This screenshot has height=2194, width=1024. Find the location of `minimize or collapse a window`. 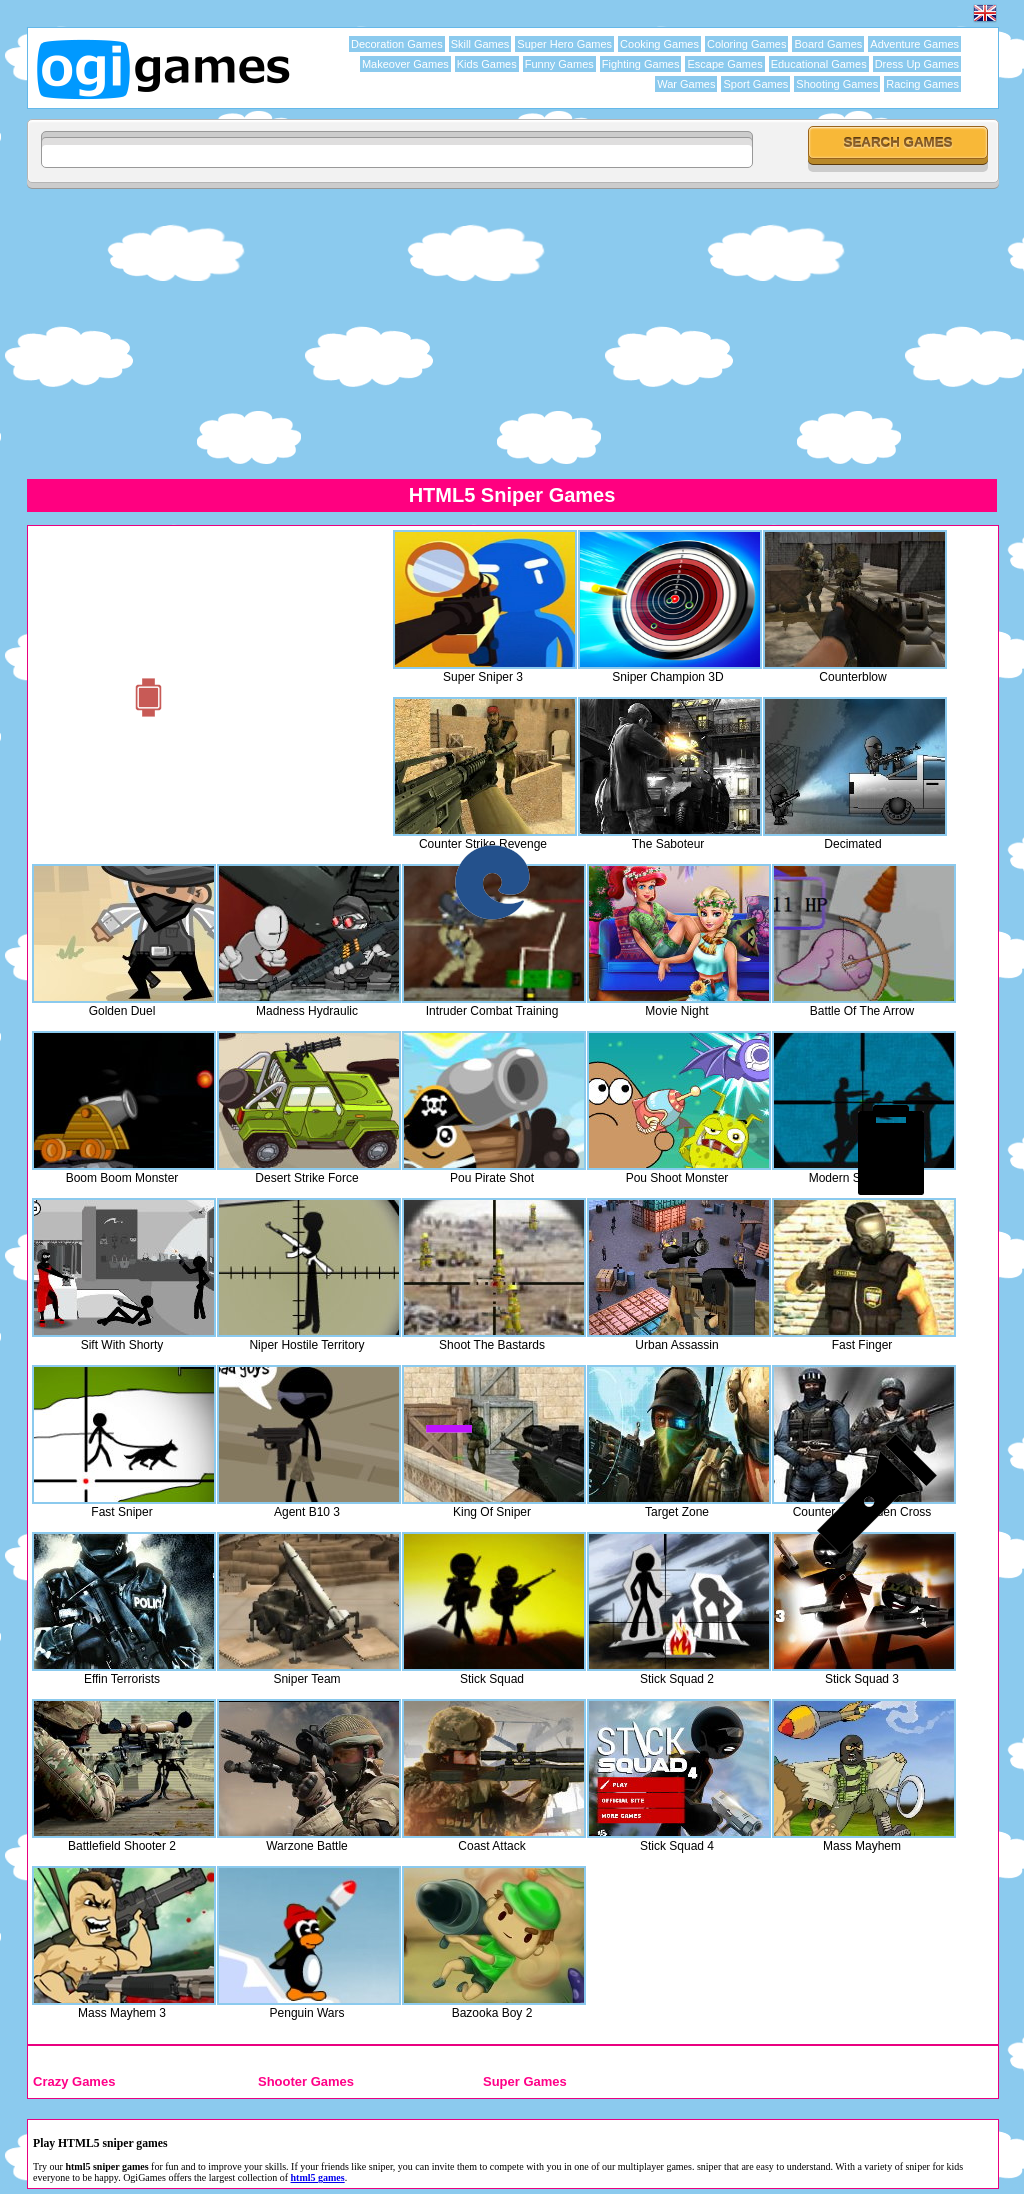

minimize or collapse a window is located at coordinates (449, 1425).